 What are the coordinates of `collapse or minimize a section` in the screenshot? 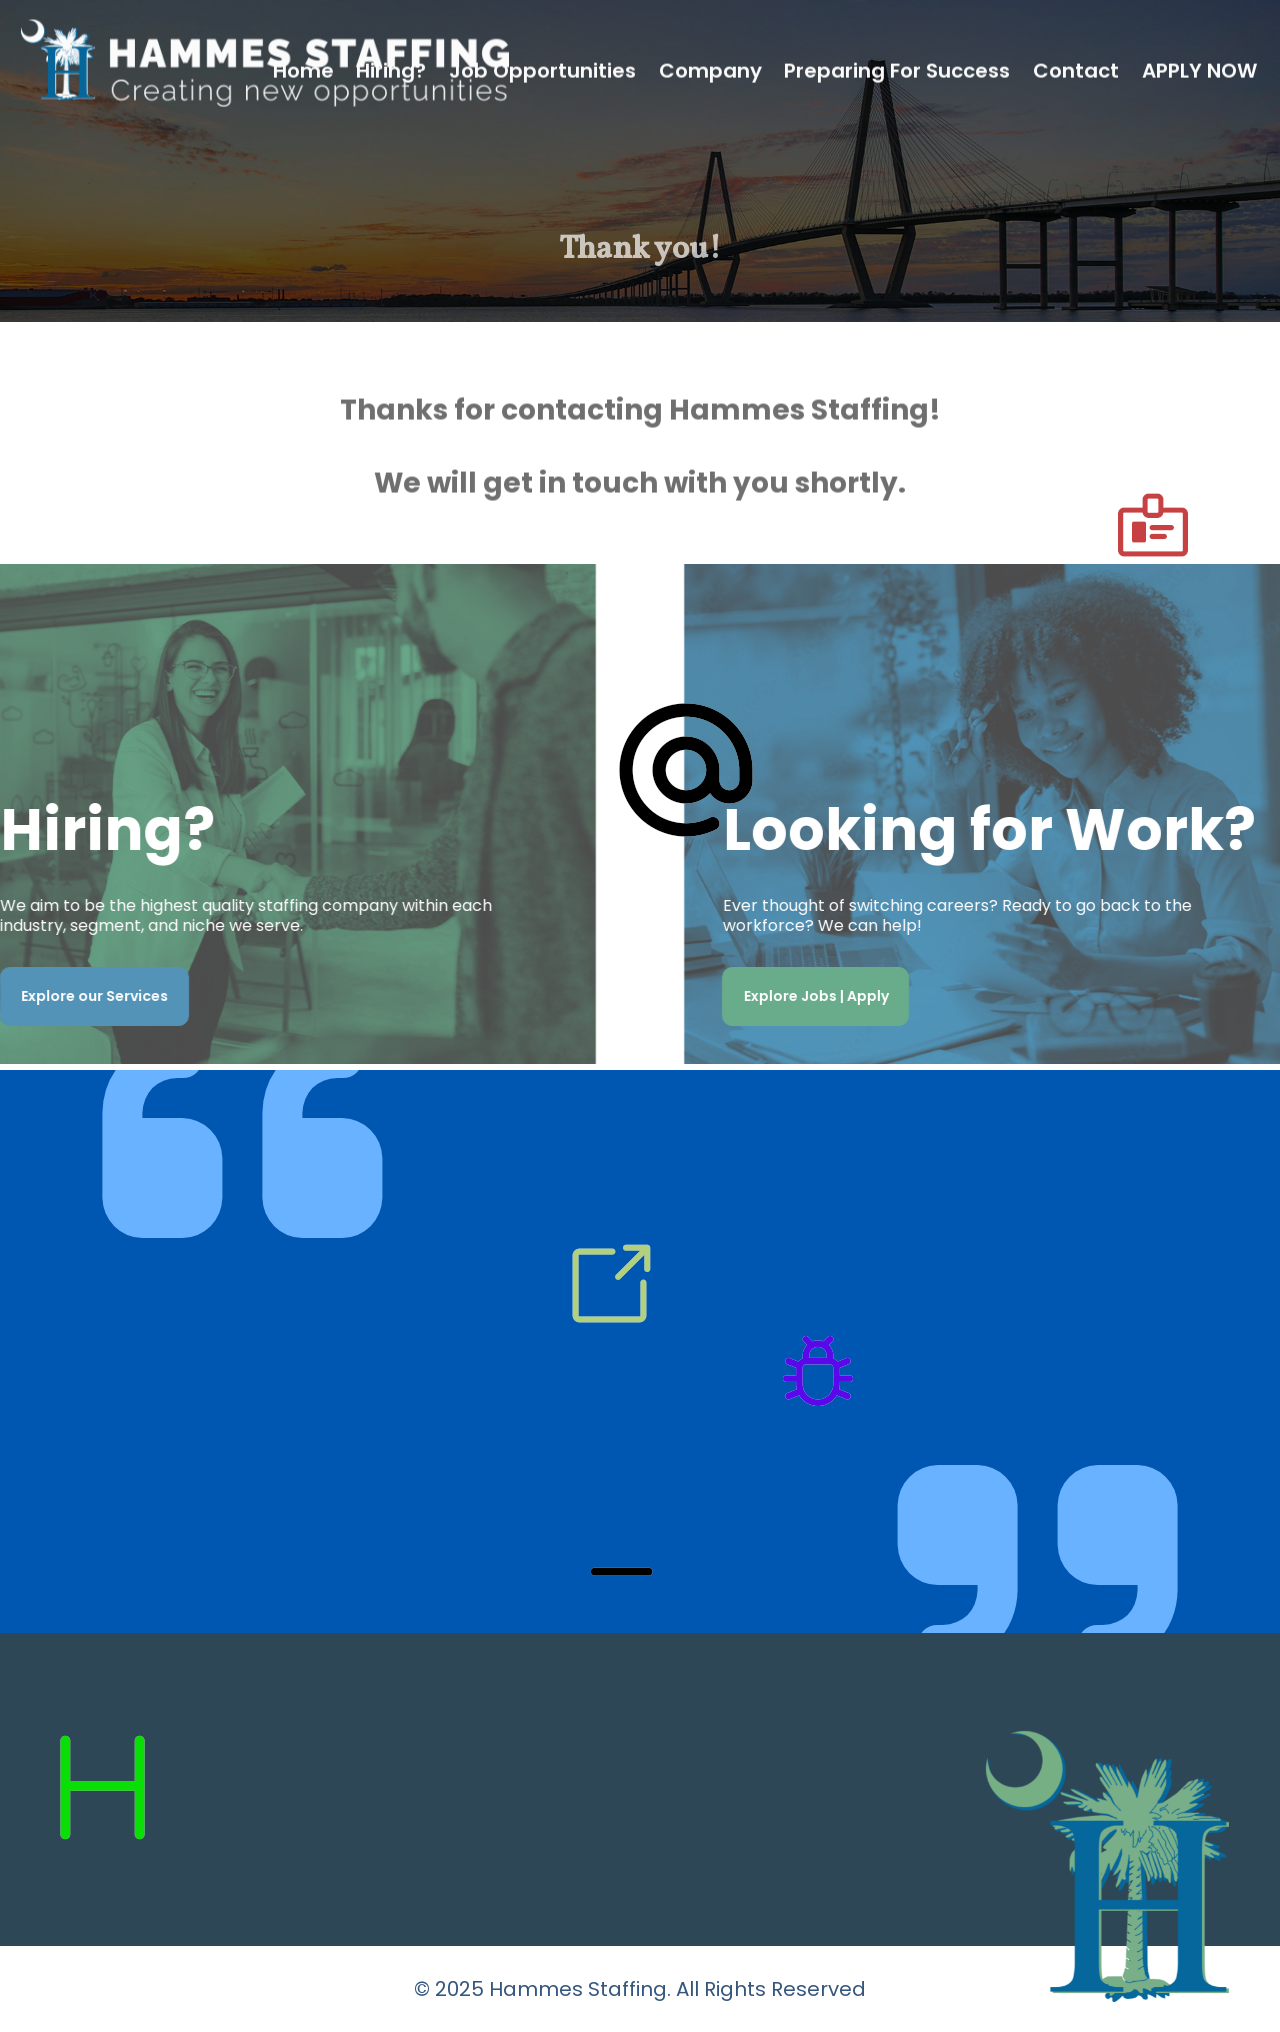 It's located at (623, 1573).